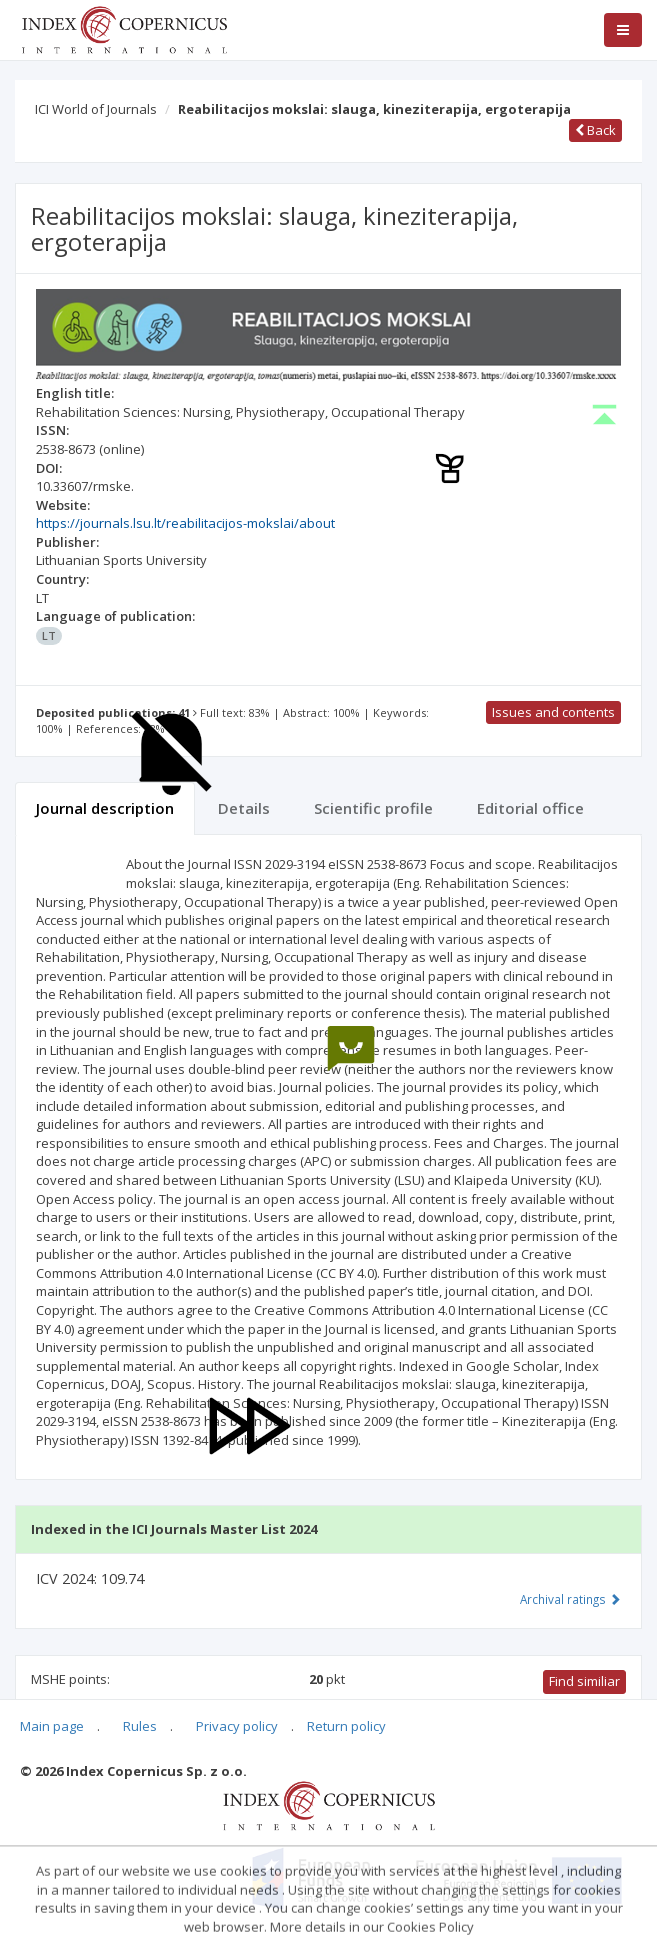  What do you see at coordinates (450, 468) in the screenshot?
I see `access plant care or gardening features` at bounding box center [450, 468].